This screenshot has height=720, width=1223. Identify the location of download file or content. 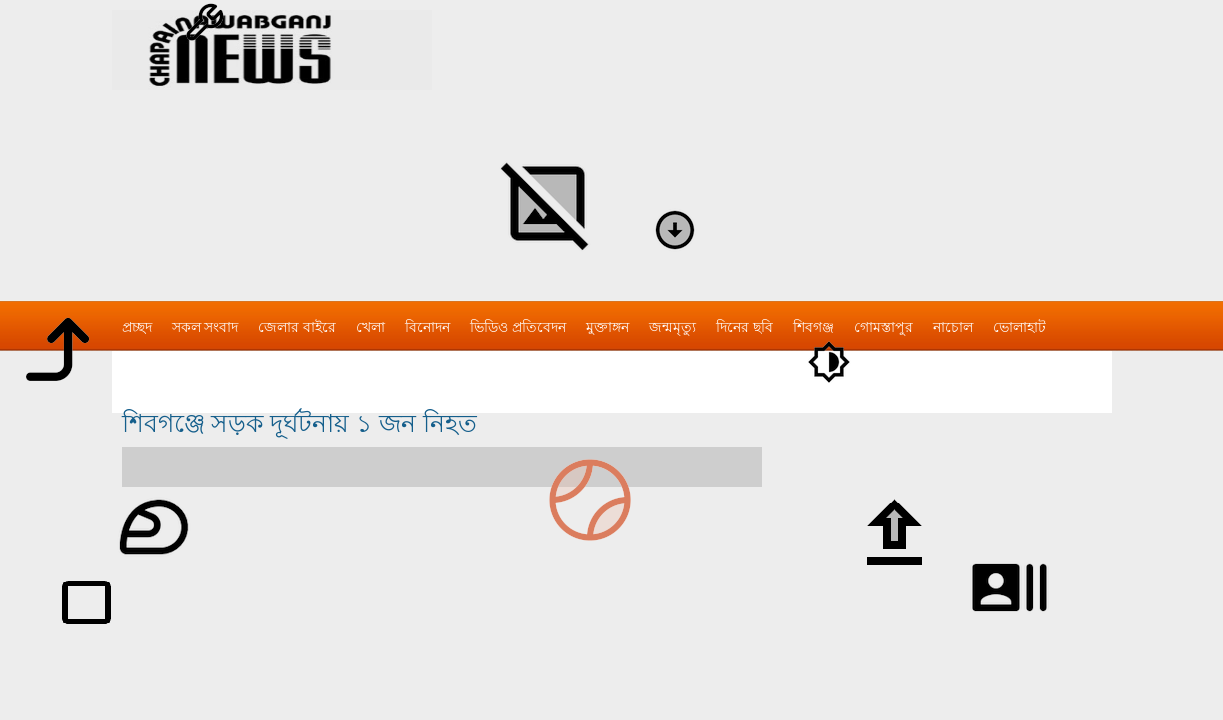
(675, 230).